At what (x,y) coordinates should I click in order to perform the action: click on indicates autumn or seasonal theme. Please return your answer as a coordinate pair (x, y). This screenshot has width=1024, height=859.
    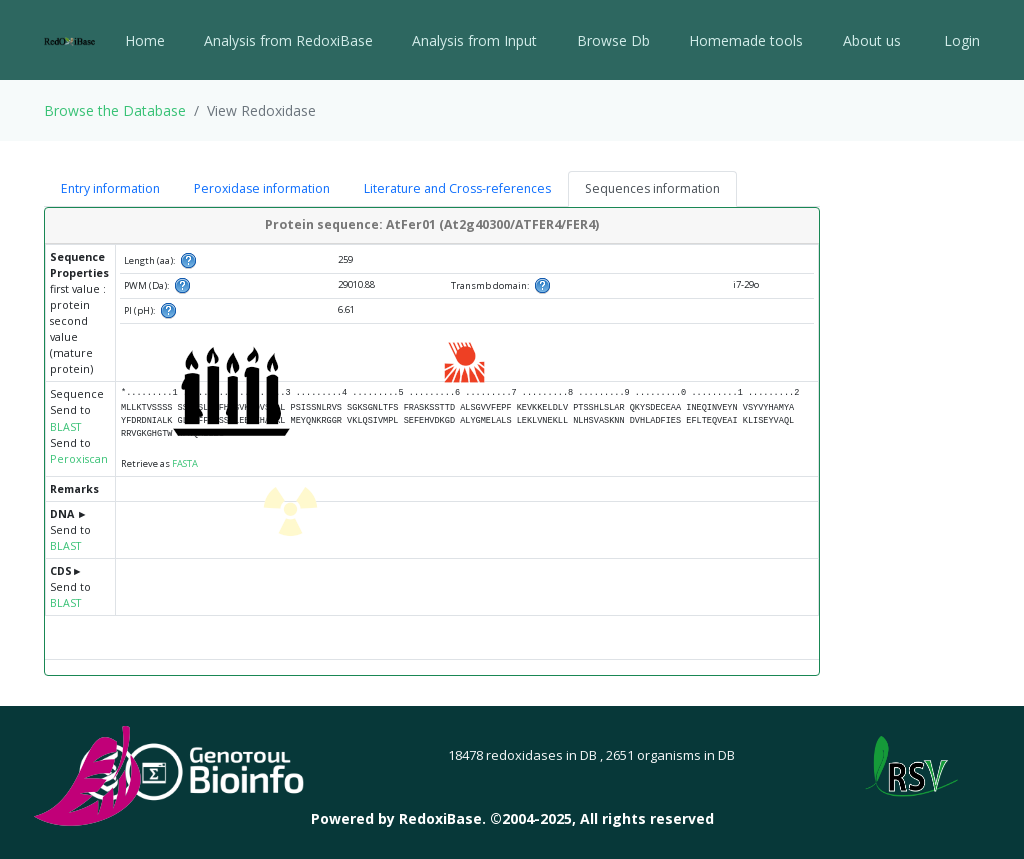
    Looking at the image, I should click on (86, 778).